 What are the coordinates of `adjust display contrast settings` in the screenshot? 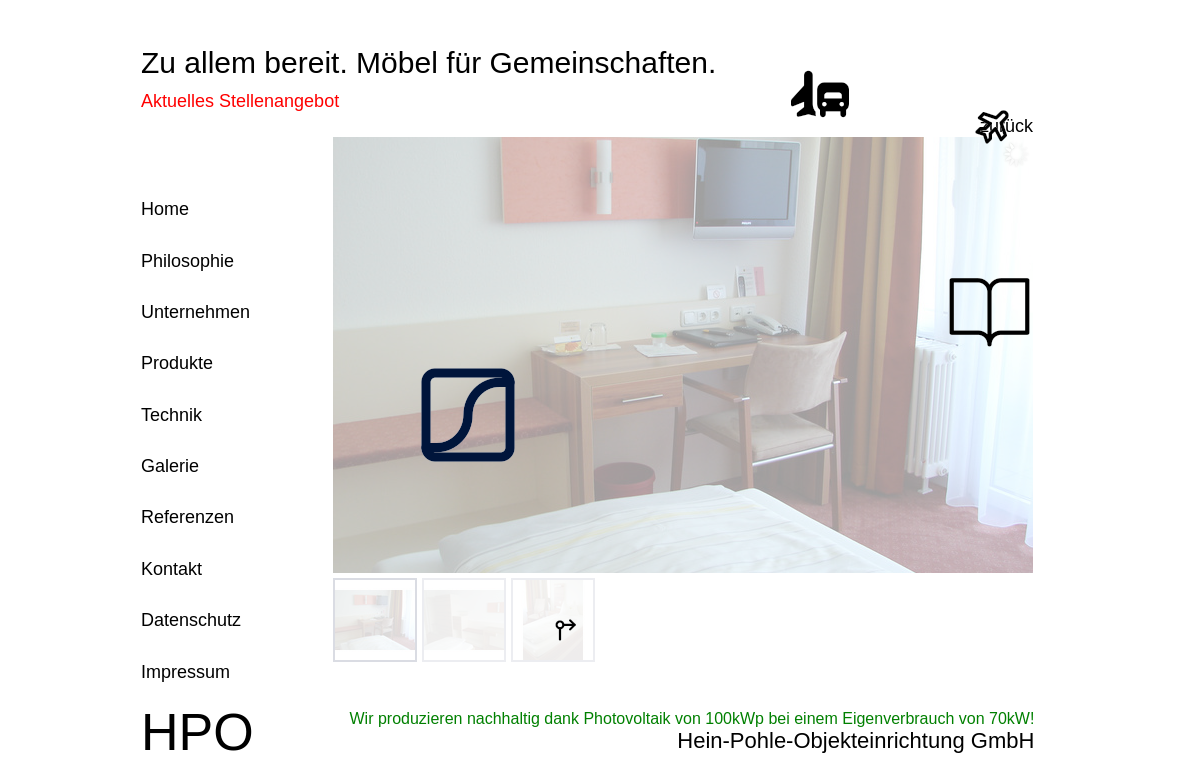 It's located at (468, 415).